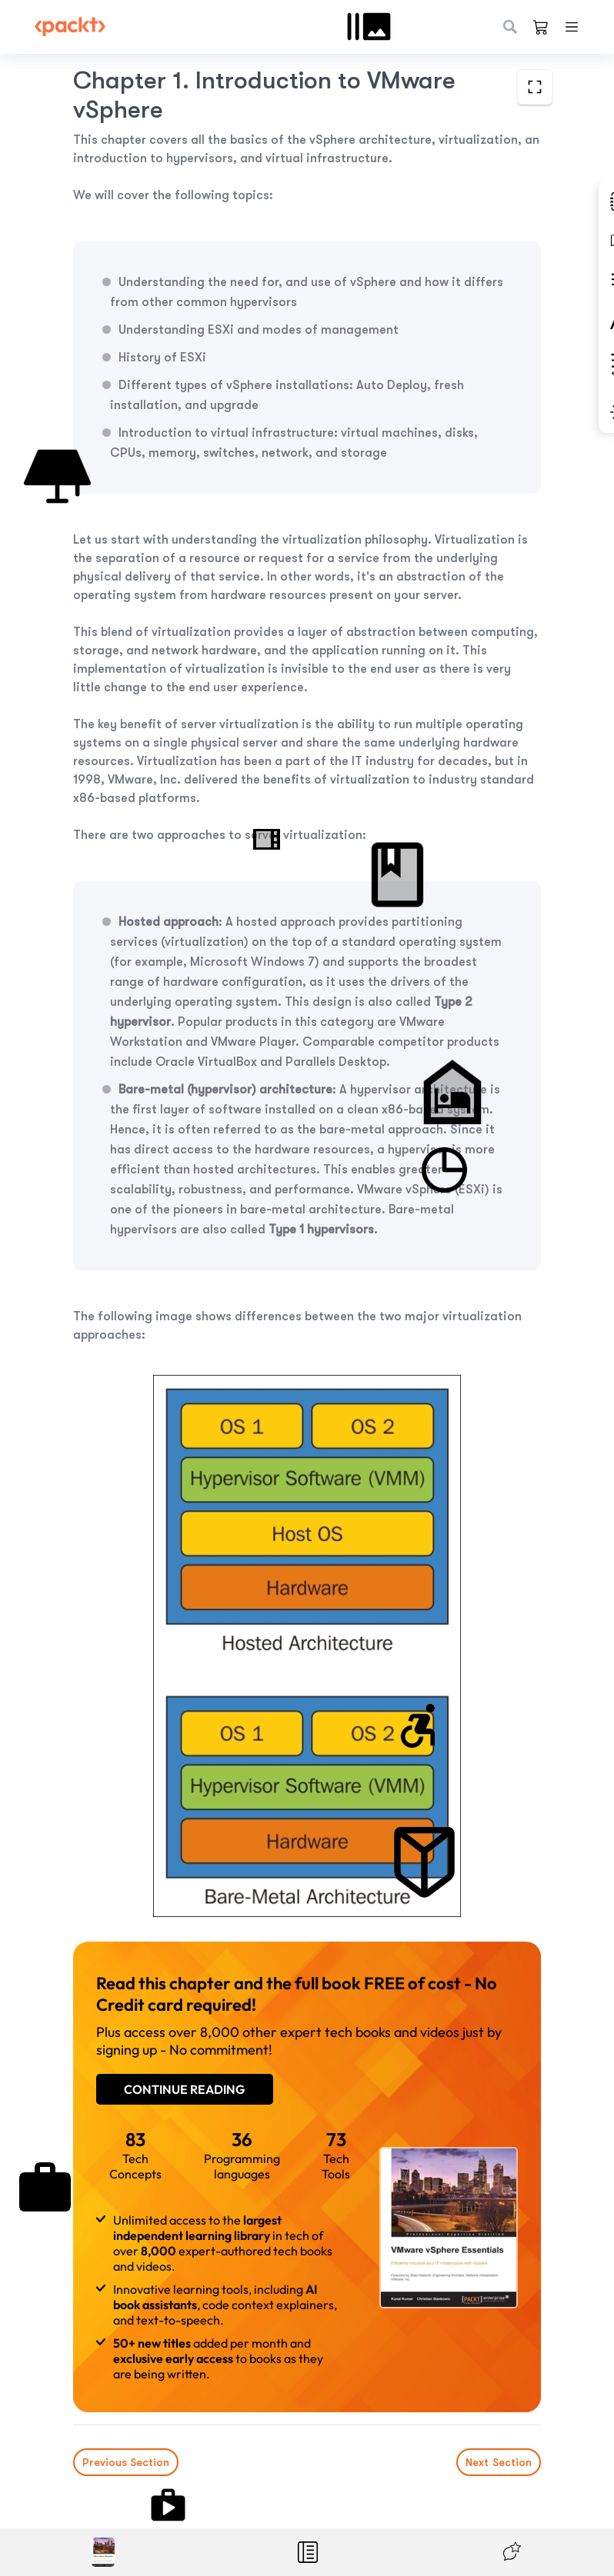  I want to click on view analytics or statistics breakdown, so click(444, 1170).